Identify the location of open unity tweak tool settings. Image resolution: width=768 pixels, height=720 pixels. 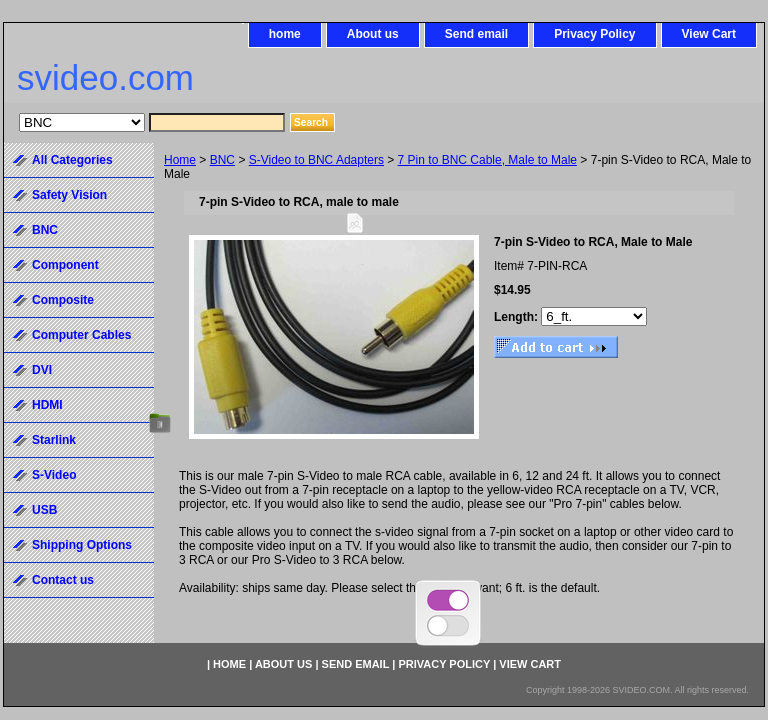
(448, 613).